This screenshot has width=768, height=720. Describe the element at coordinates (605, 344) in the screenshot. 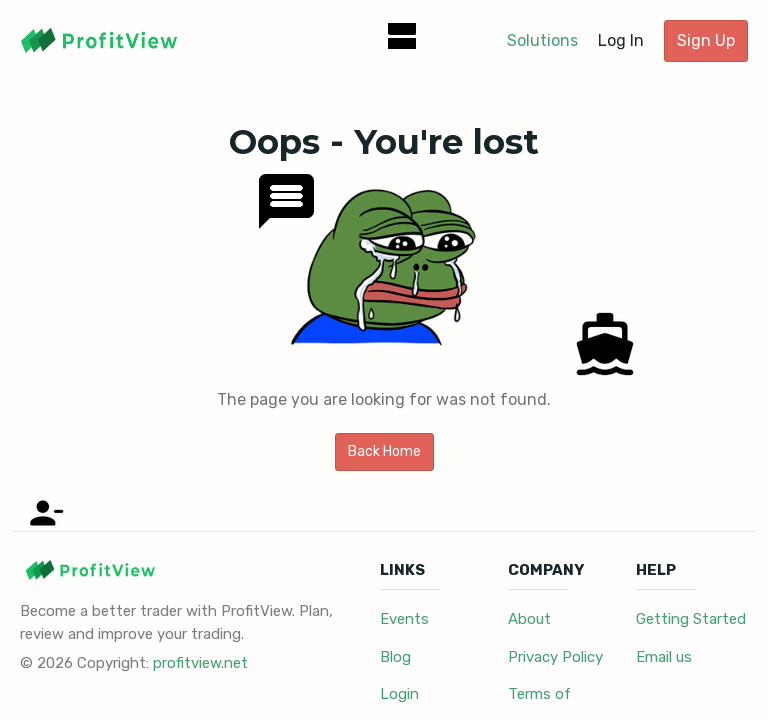

I see `get directions by ferry or boat` at that location.